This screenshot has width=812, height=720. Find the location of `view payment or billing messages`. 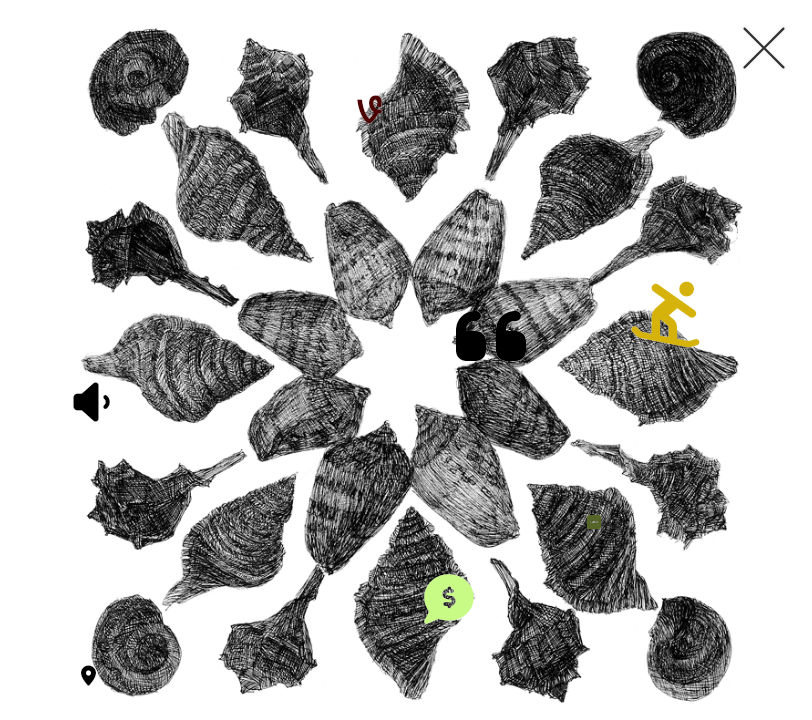

view payment or billing messages is located at coordinates (449, 599).